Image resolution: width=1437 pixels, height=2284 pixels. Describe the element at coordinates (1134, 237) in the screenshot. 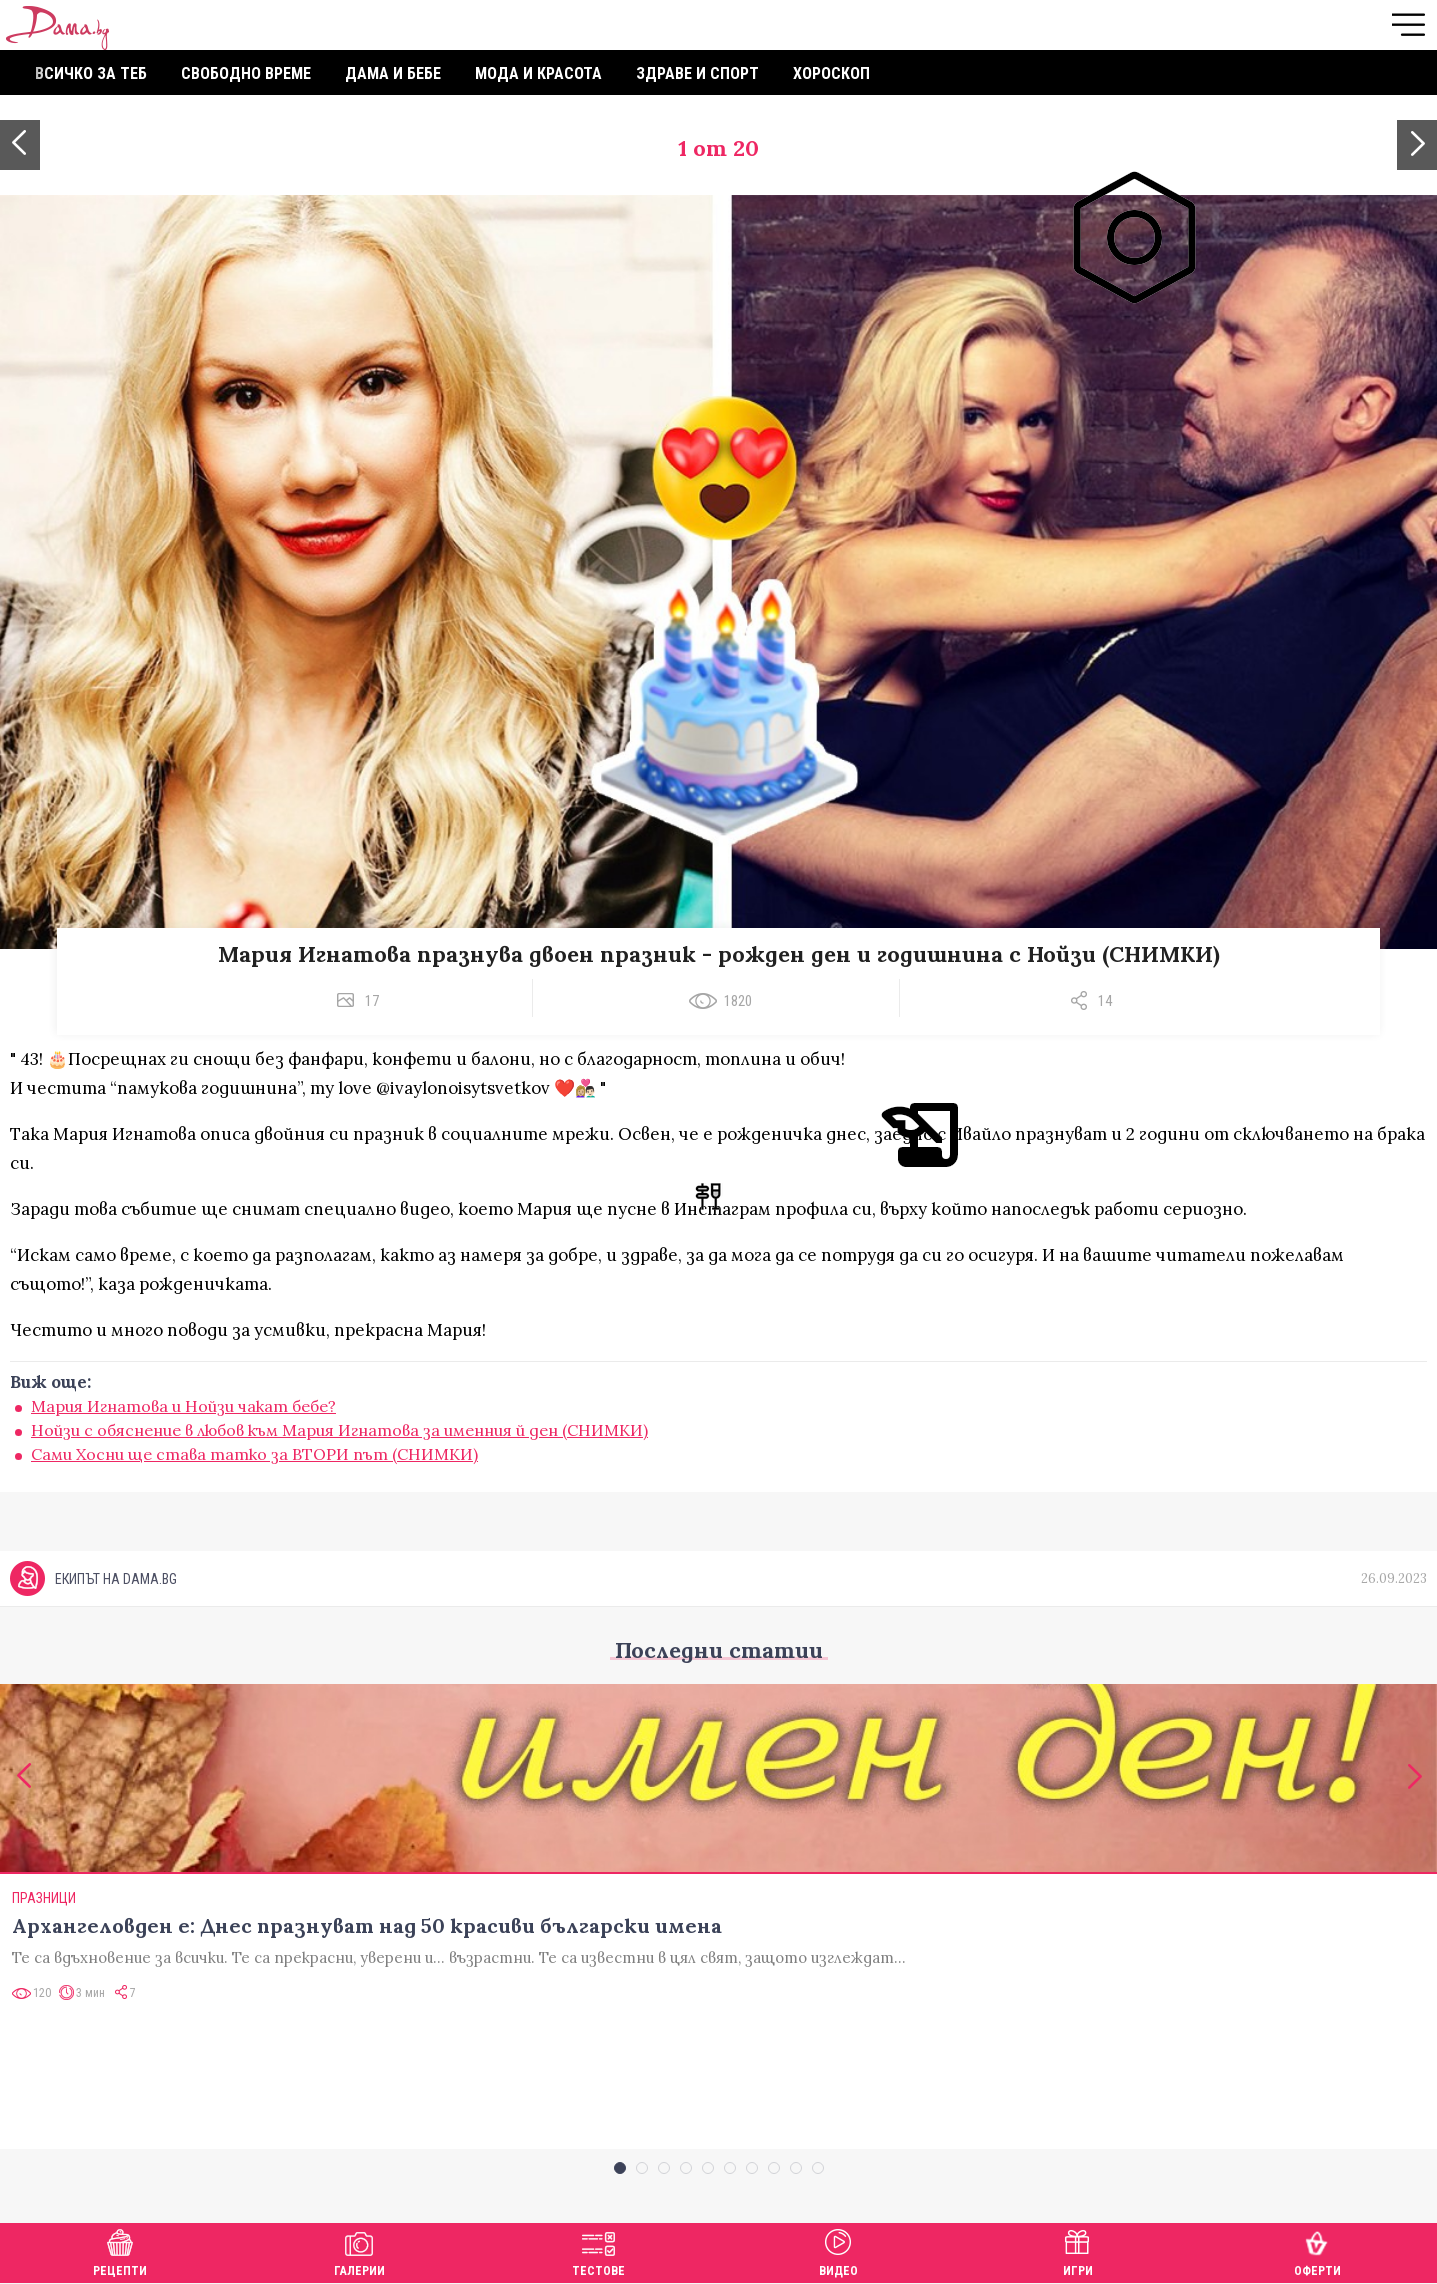

I see `access settings or configuration options` at that location.